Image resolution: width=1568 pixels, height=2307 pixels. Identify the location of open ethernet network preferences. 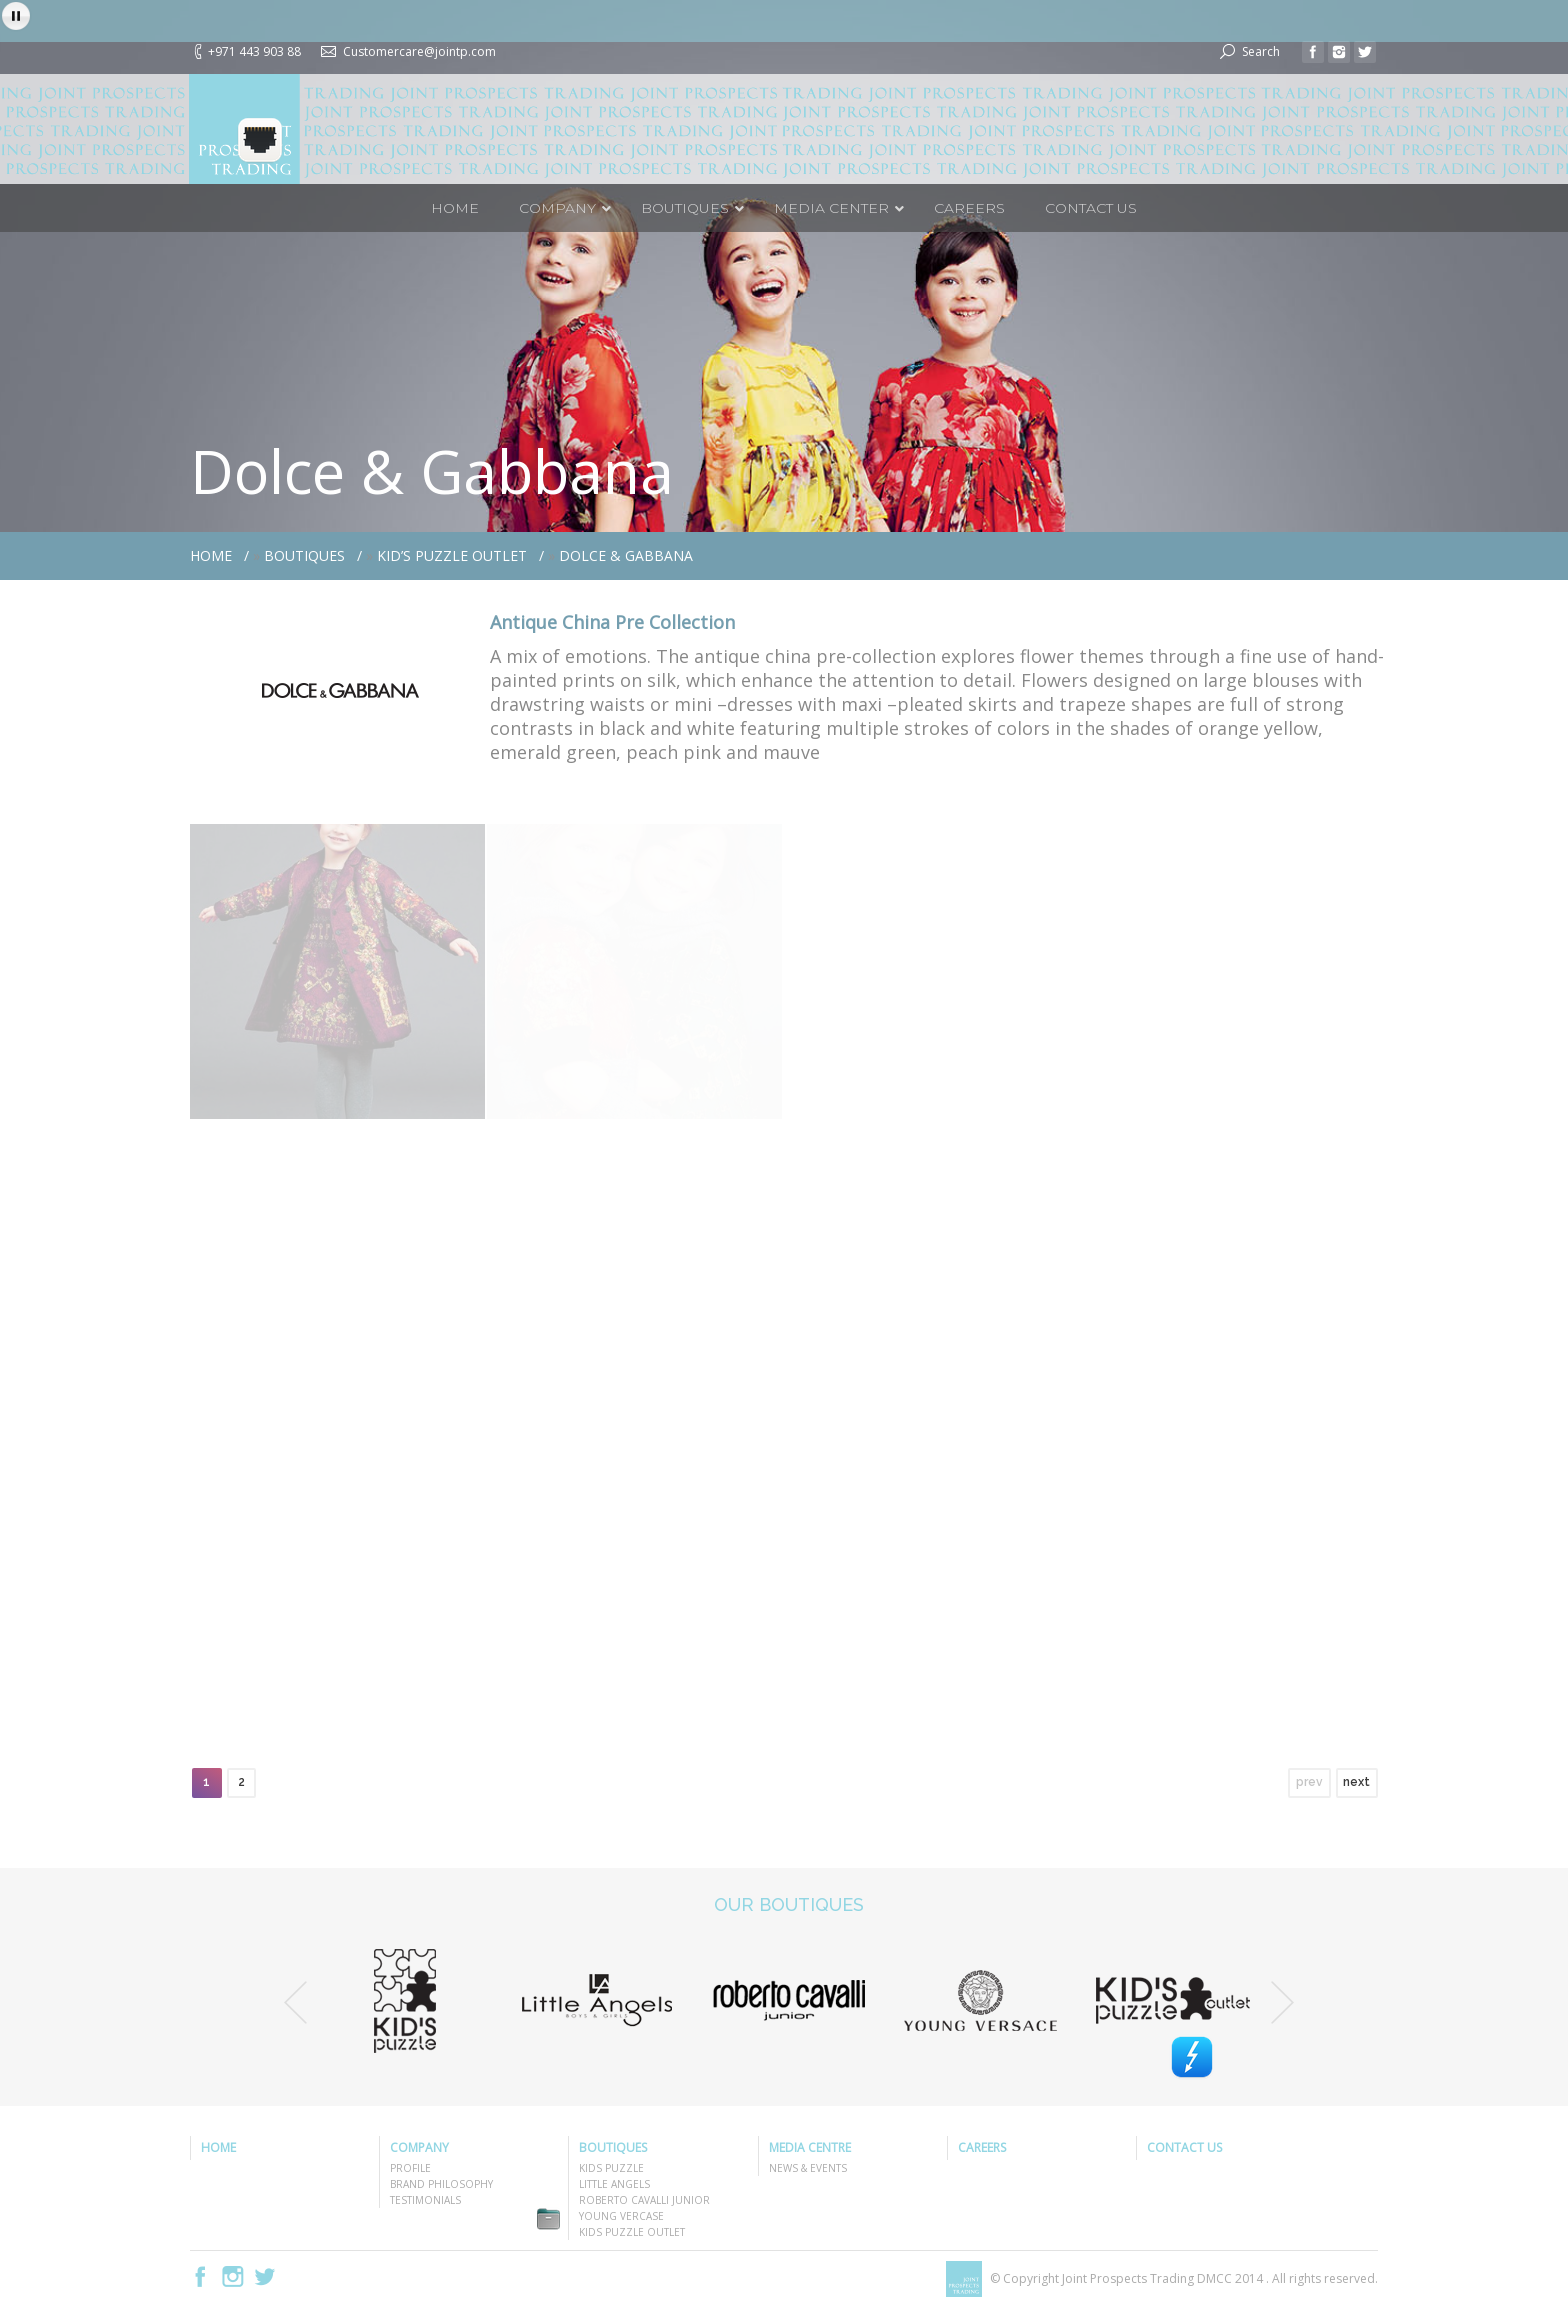
(260, 140).